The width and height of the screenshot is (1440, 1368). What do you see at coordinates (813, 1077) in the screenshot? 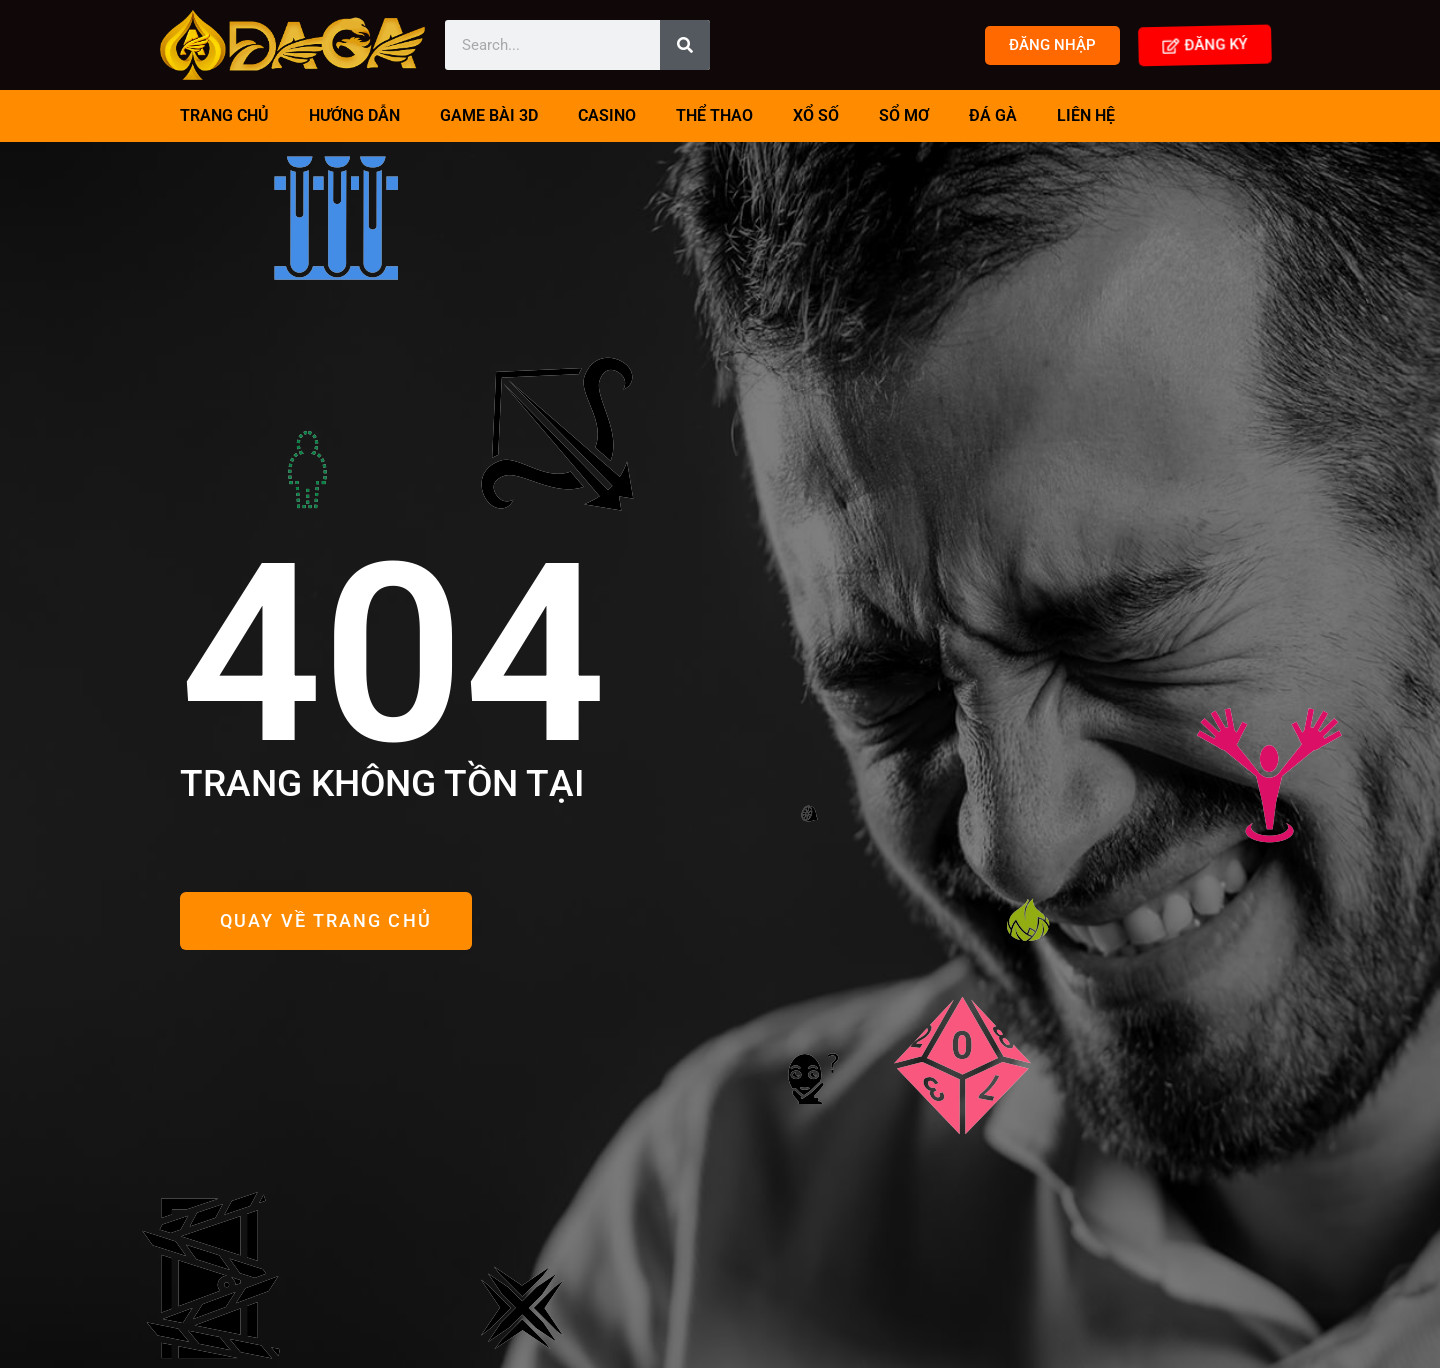
I see `indicates a thinking or processing state` at bounding box center [813, 1077].